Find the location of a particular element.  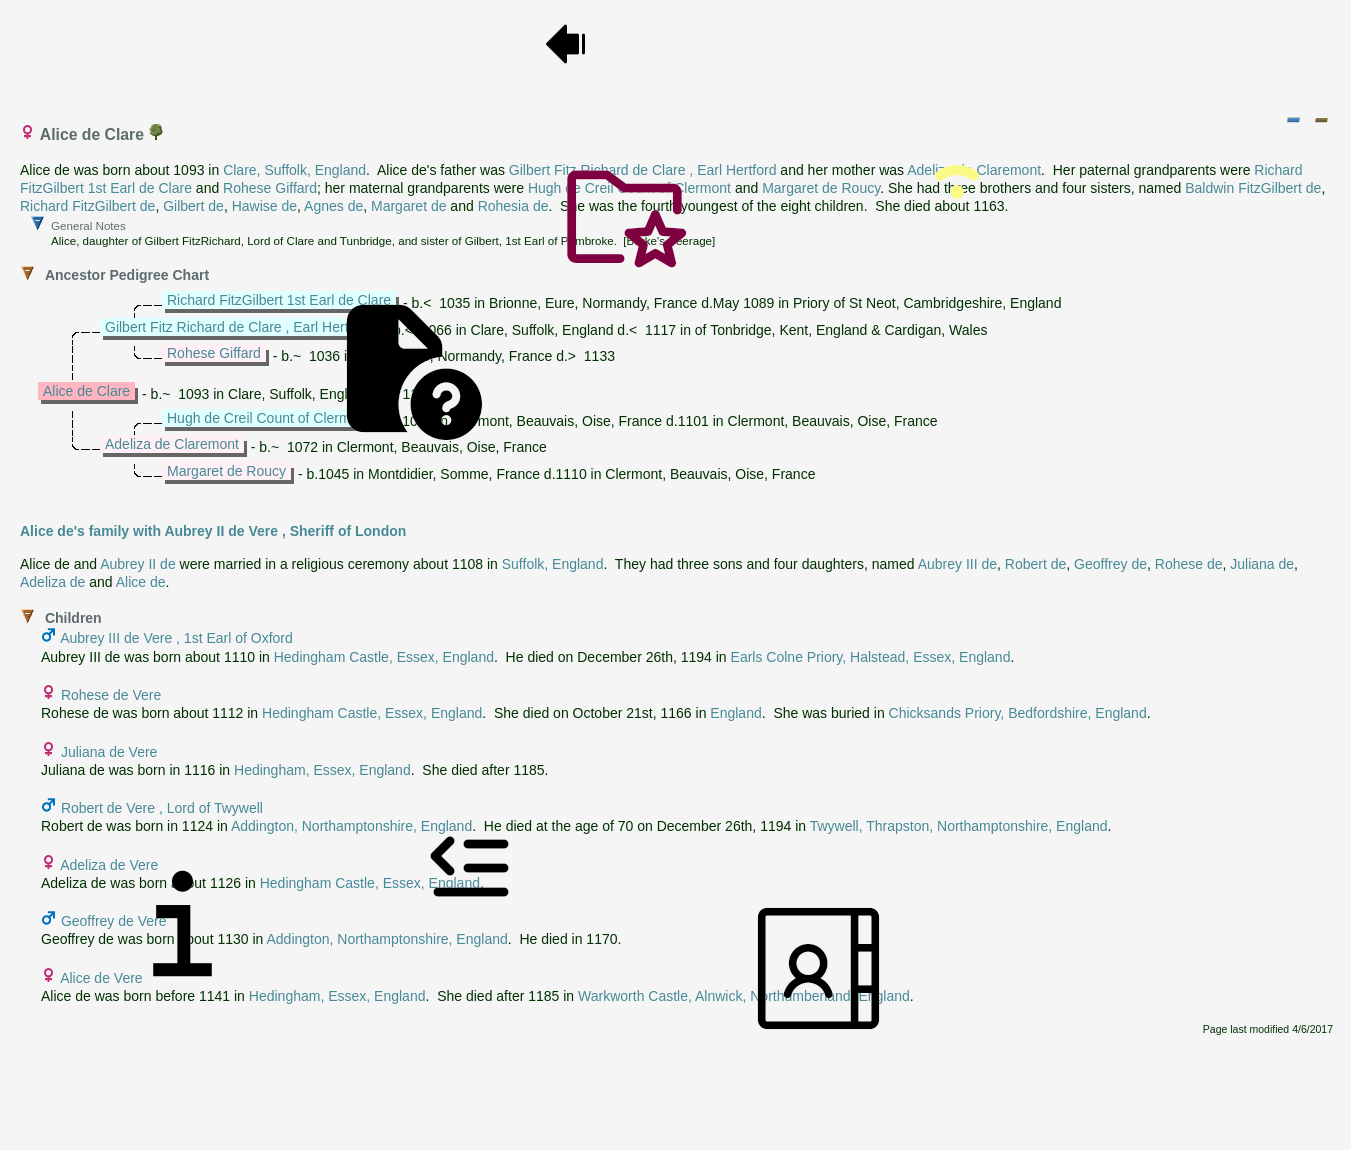

go back to previous screen is located at coordinates (567, 44).